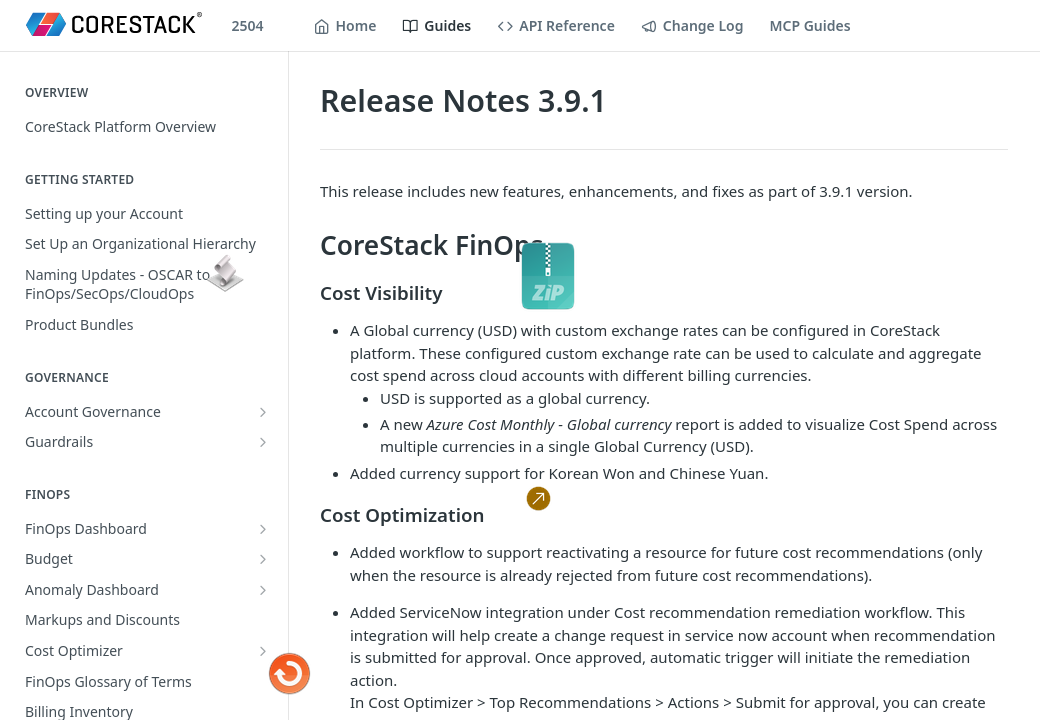 Image resolution: width=1040 pixels, height=720 pixels. I want to click on access the script menu application, so click(225, 273).